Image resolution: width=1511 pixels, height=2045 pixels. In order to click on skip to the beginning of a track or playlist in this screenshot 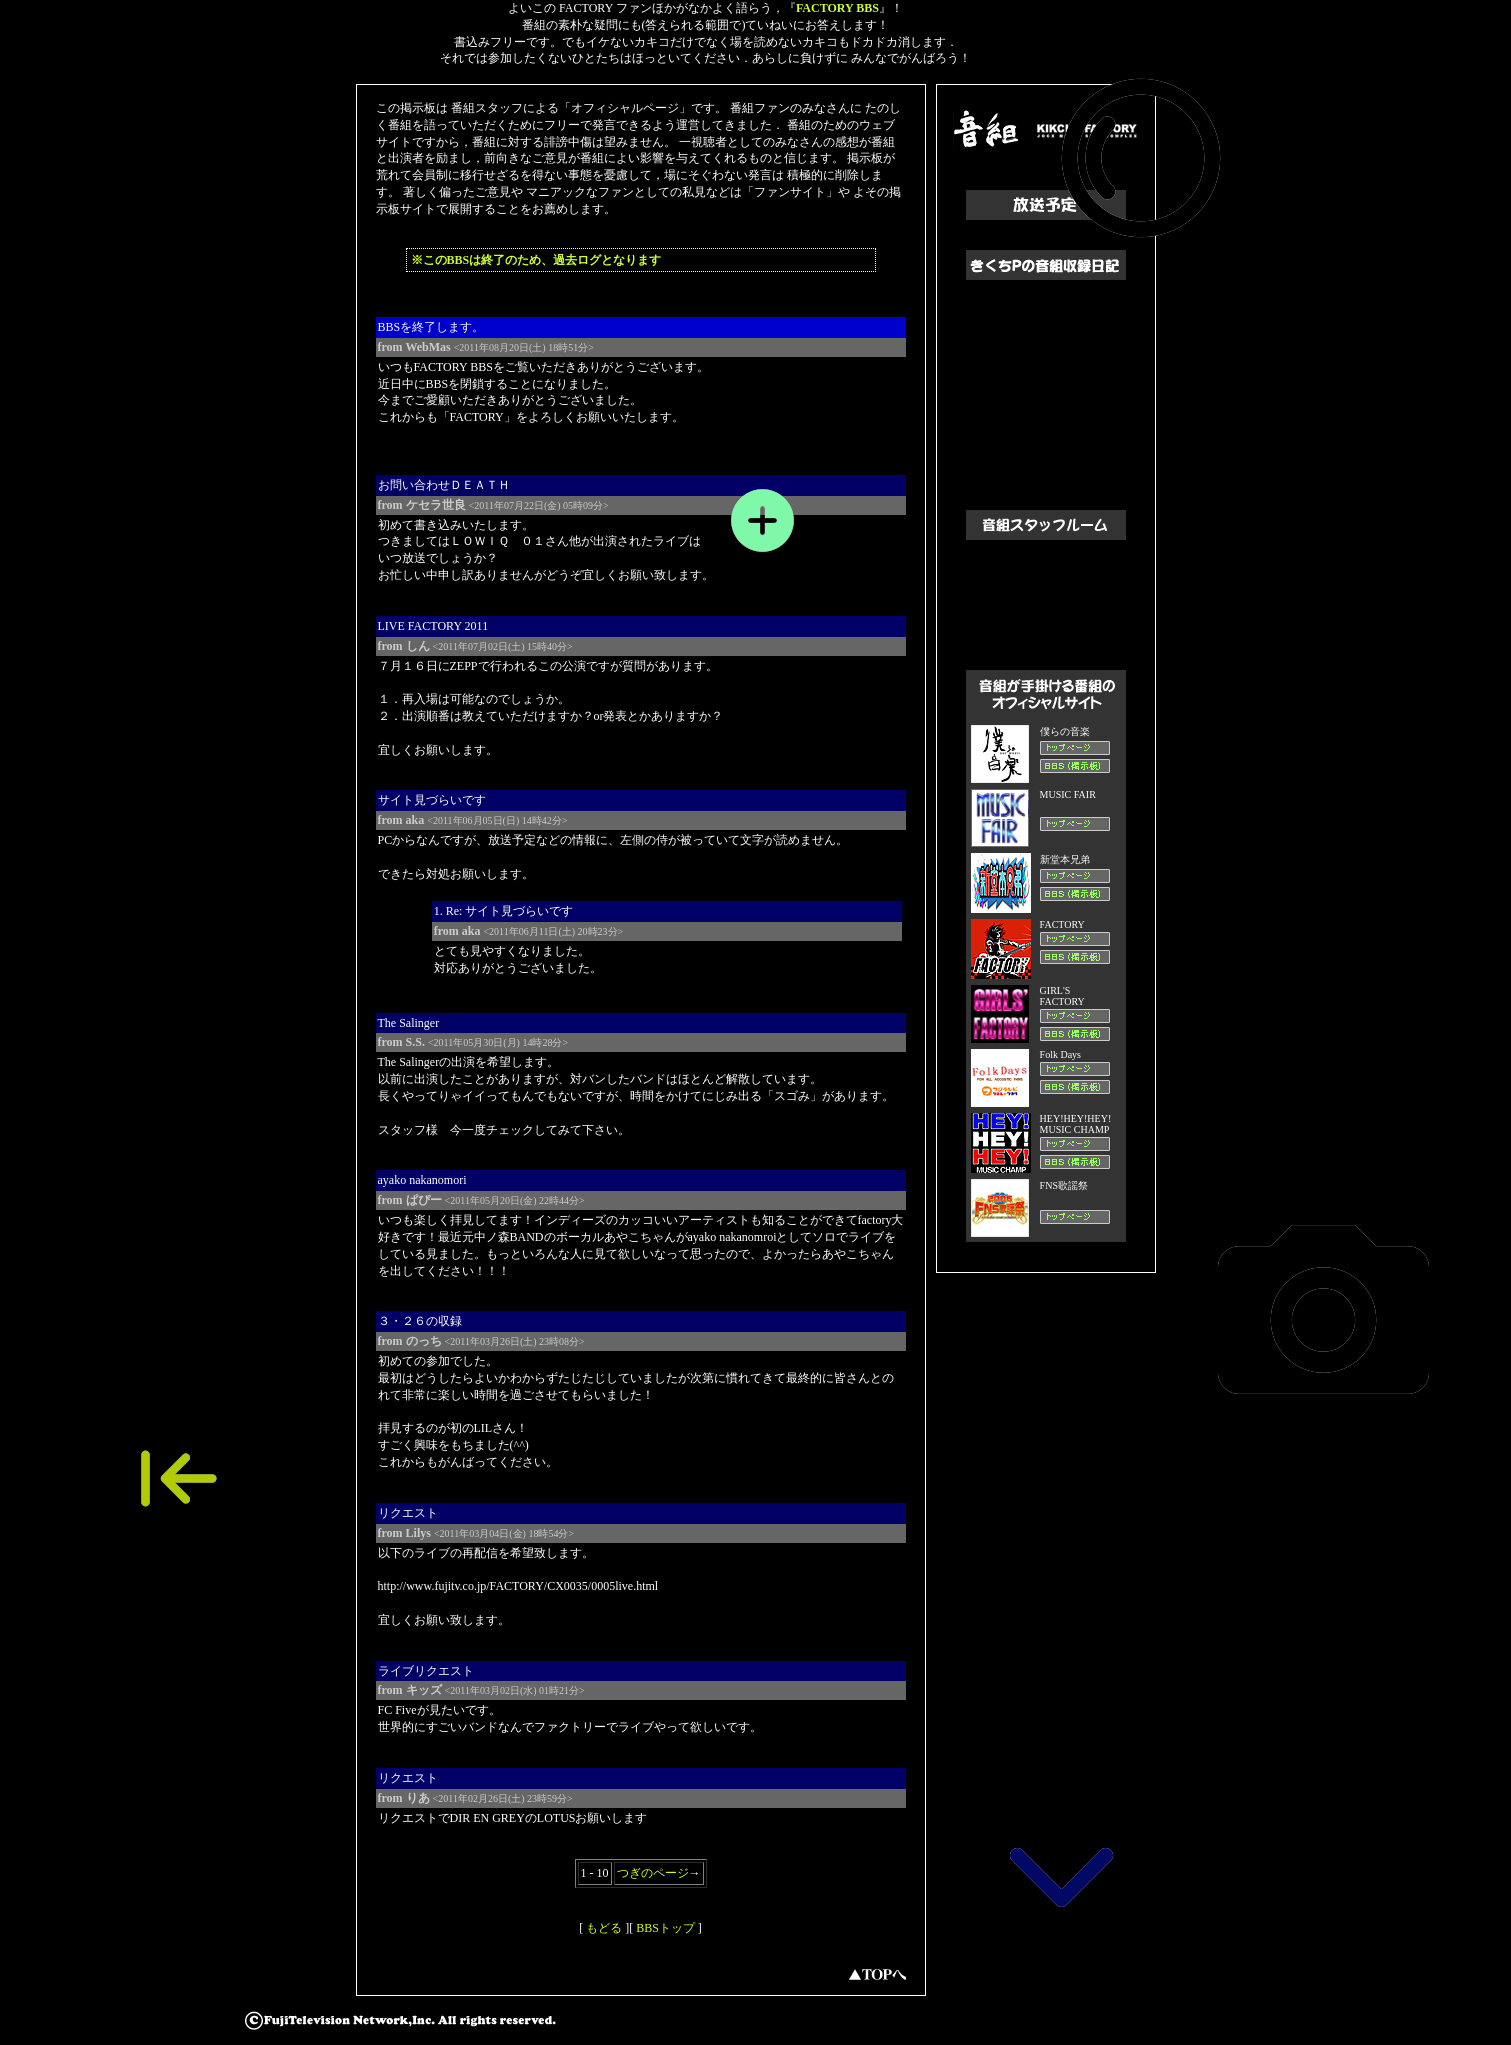, I will do `click(177, 1478)`.